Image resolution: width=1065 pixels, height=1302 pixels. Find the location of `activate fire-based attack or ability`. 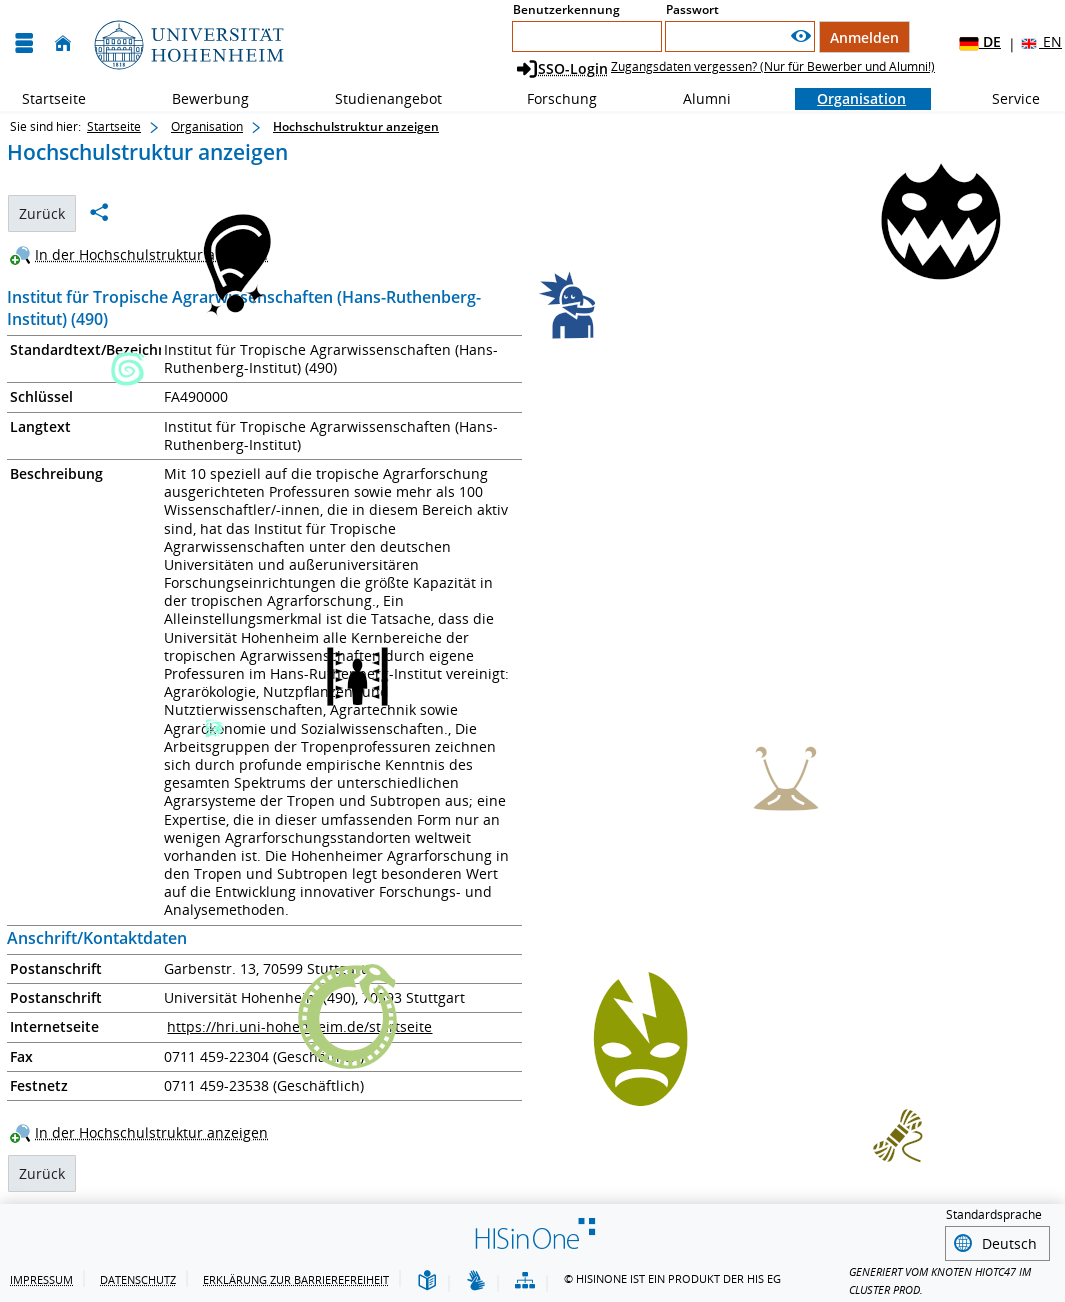

activate fire-based attack or ability is located at coordinates (215, 728).